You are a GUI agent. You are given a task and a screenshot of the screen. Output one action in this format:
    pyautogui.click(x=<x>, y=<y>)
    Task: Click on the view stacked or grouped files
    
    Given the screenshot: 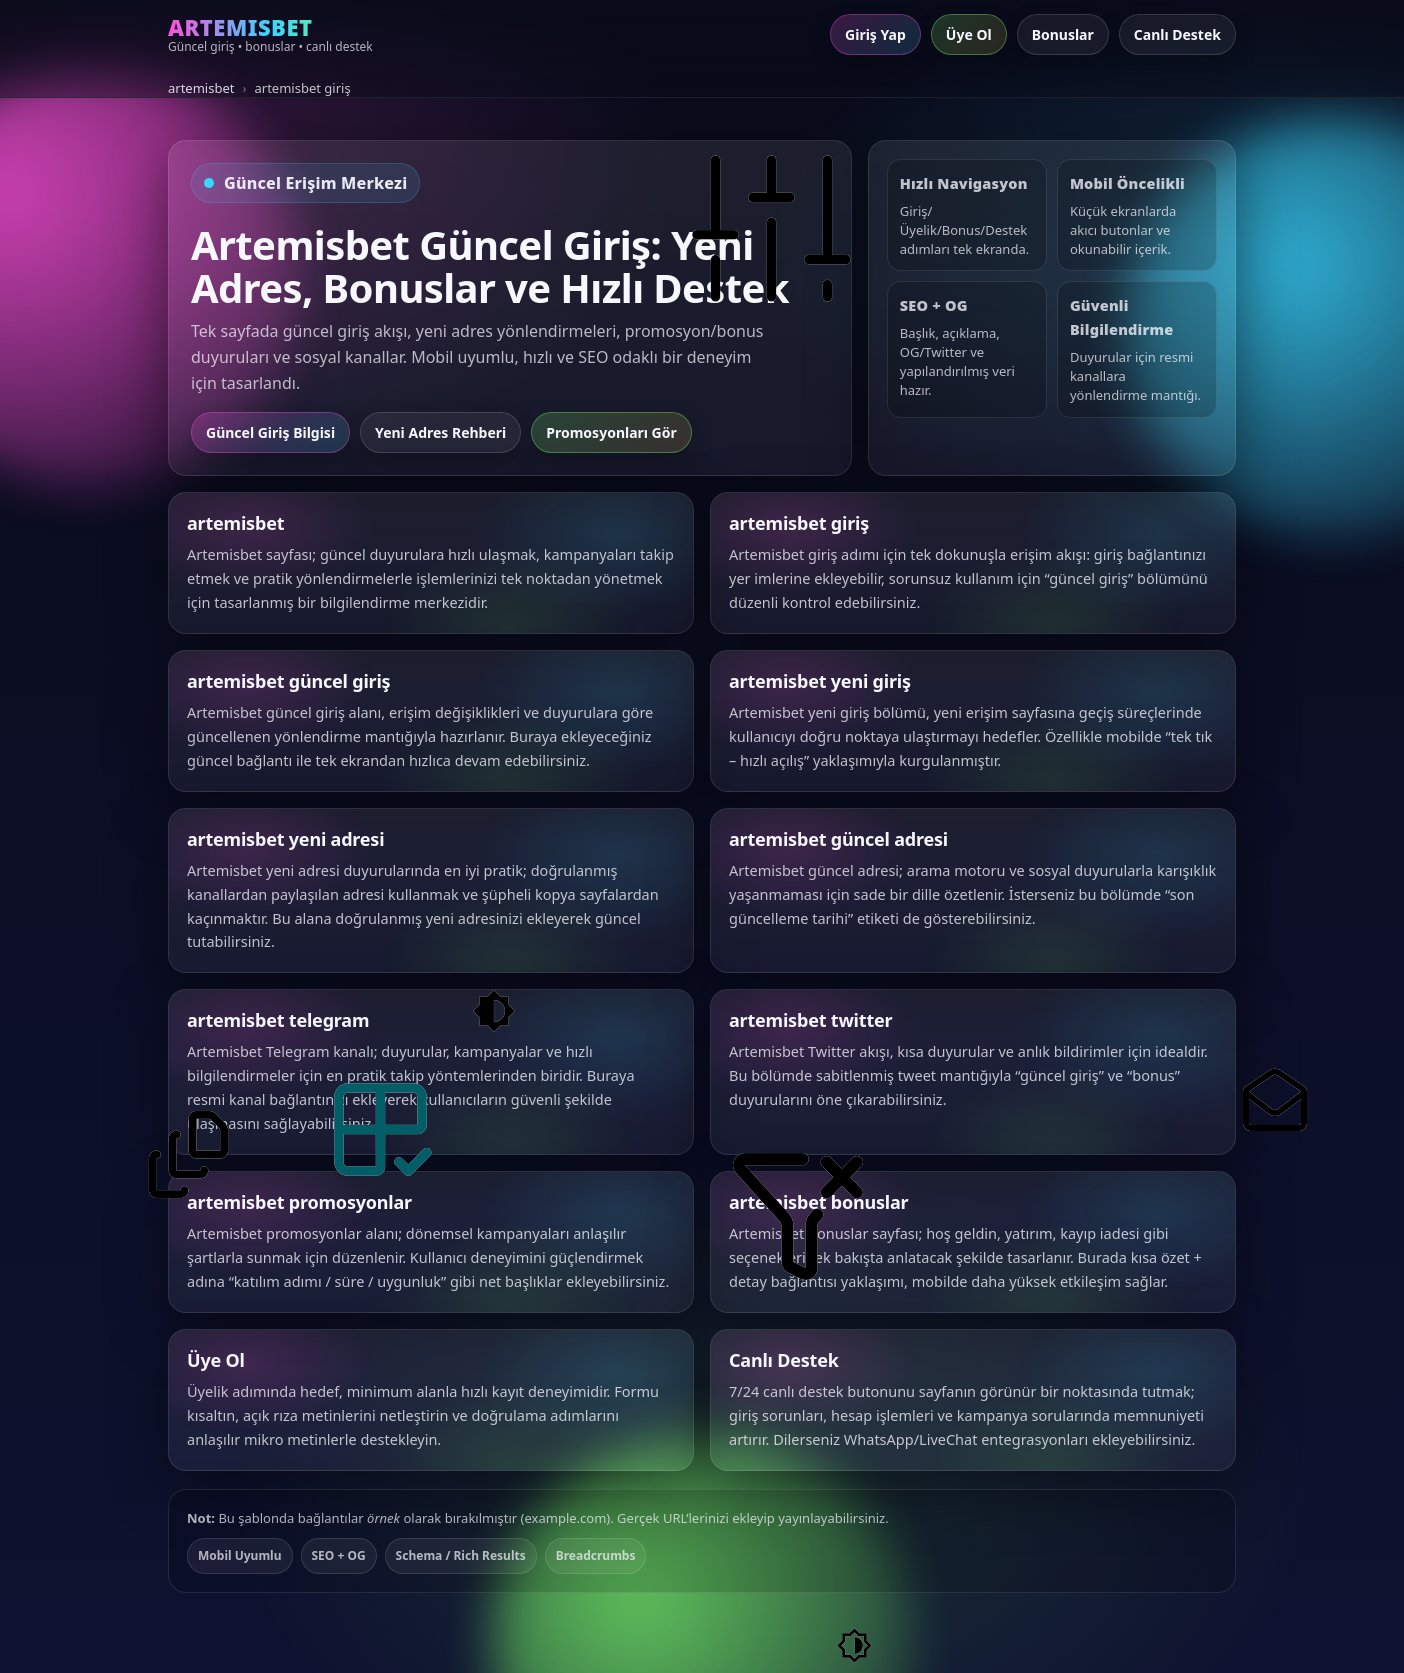 What is the action you would take?
    pyautogui.click(x=188, y=1154)
    